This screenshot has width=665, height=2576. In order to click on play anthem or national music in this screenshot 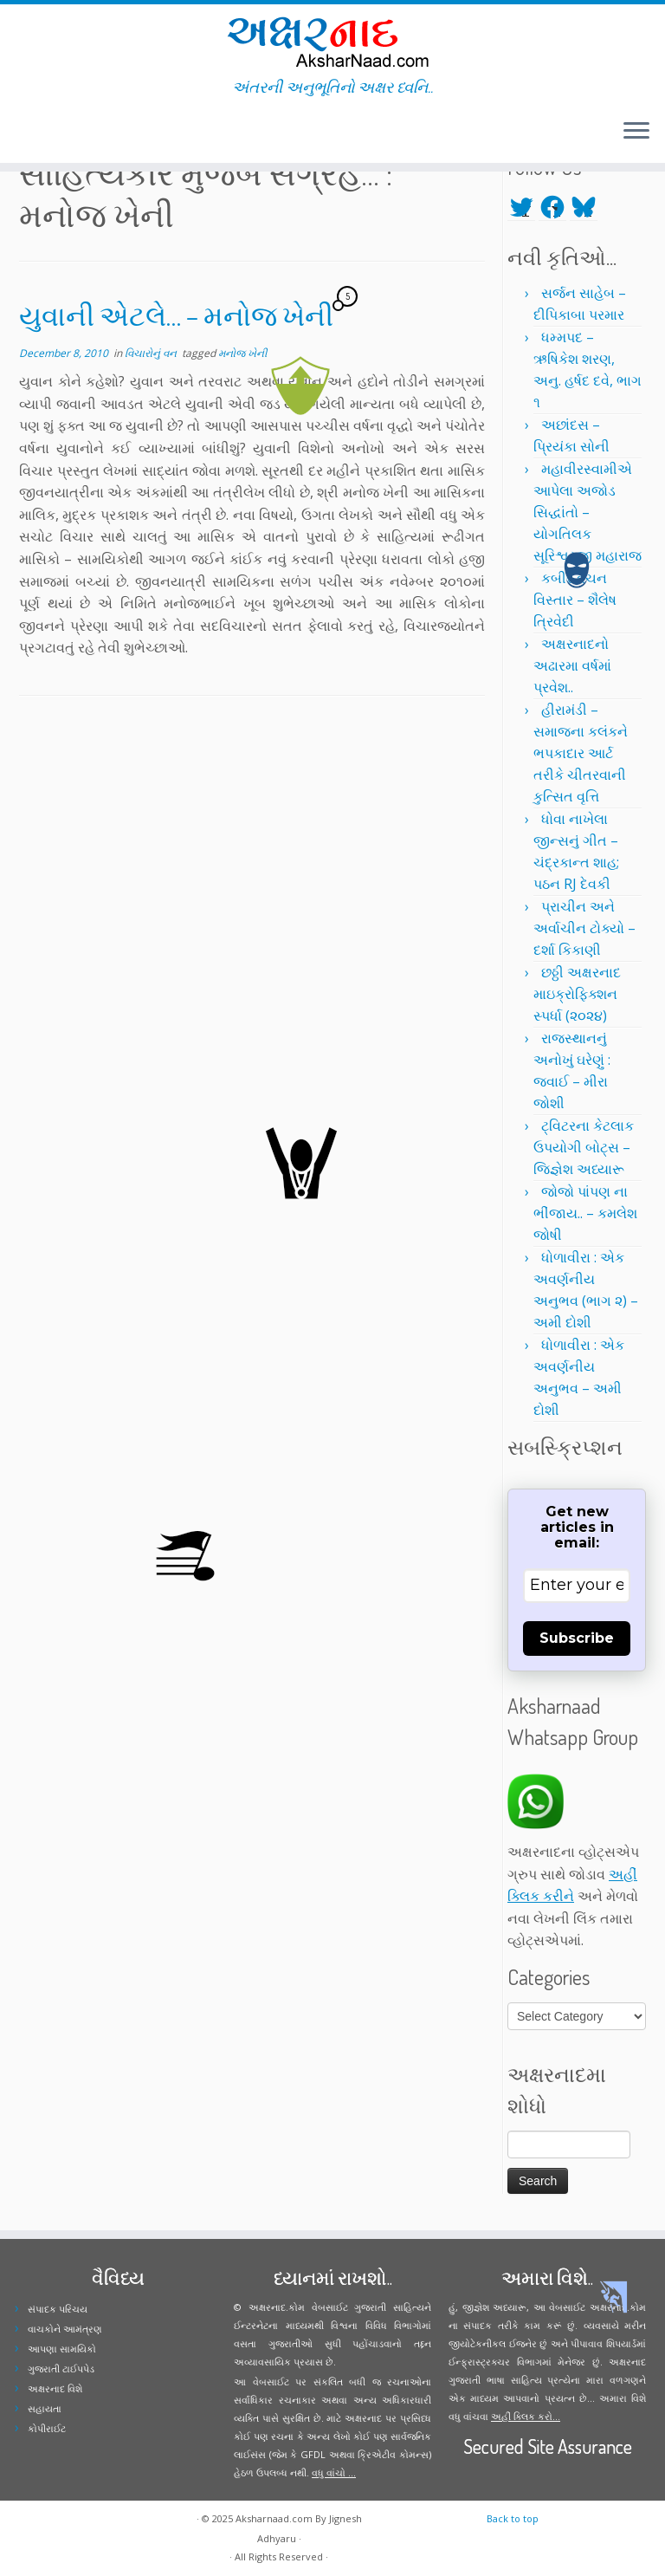, I will do `click(185, 1556)`.